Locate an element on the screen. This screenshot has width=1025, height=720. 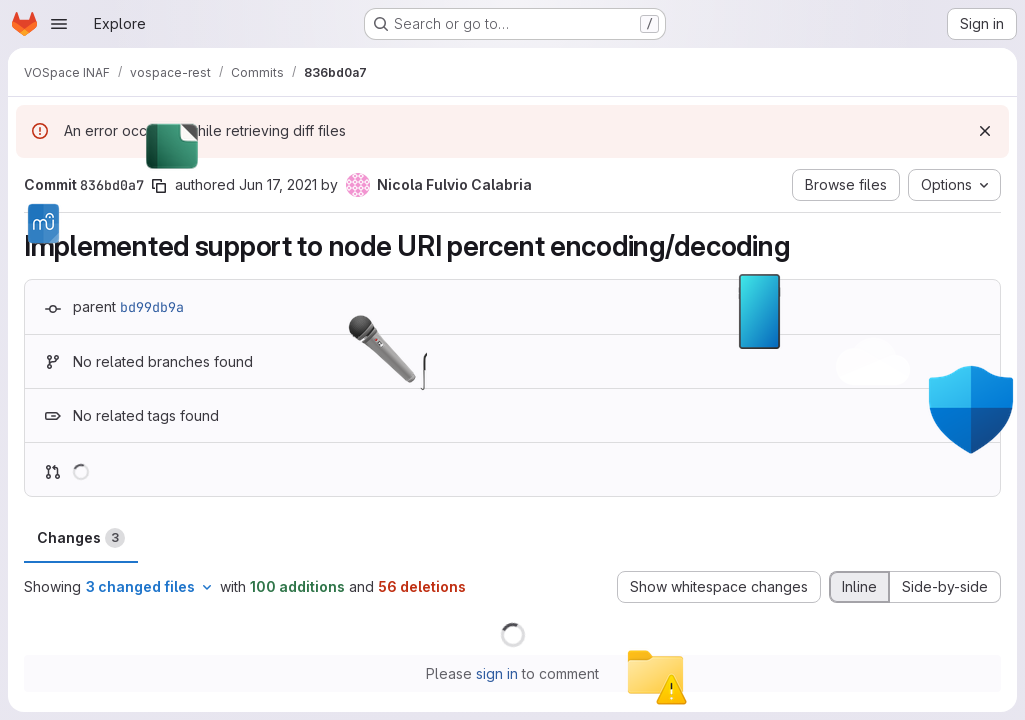
change desktop wallpaper settings is located at coordinates (172, 145).